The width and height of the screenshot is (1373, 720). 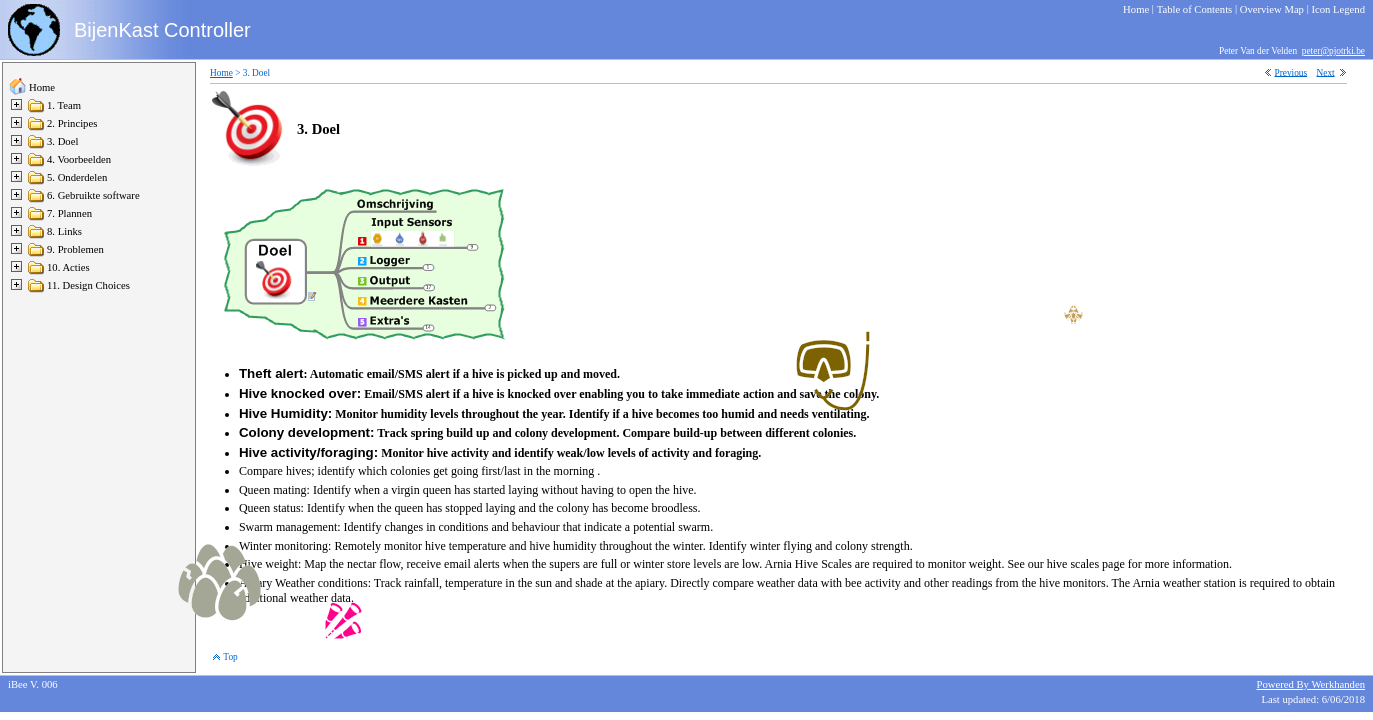 What do you see at coordinates (1073, 314) in the screenshot?
I see `launch a space game or sci-fi themed app` at bounding box center [1073, 314].